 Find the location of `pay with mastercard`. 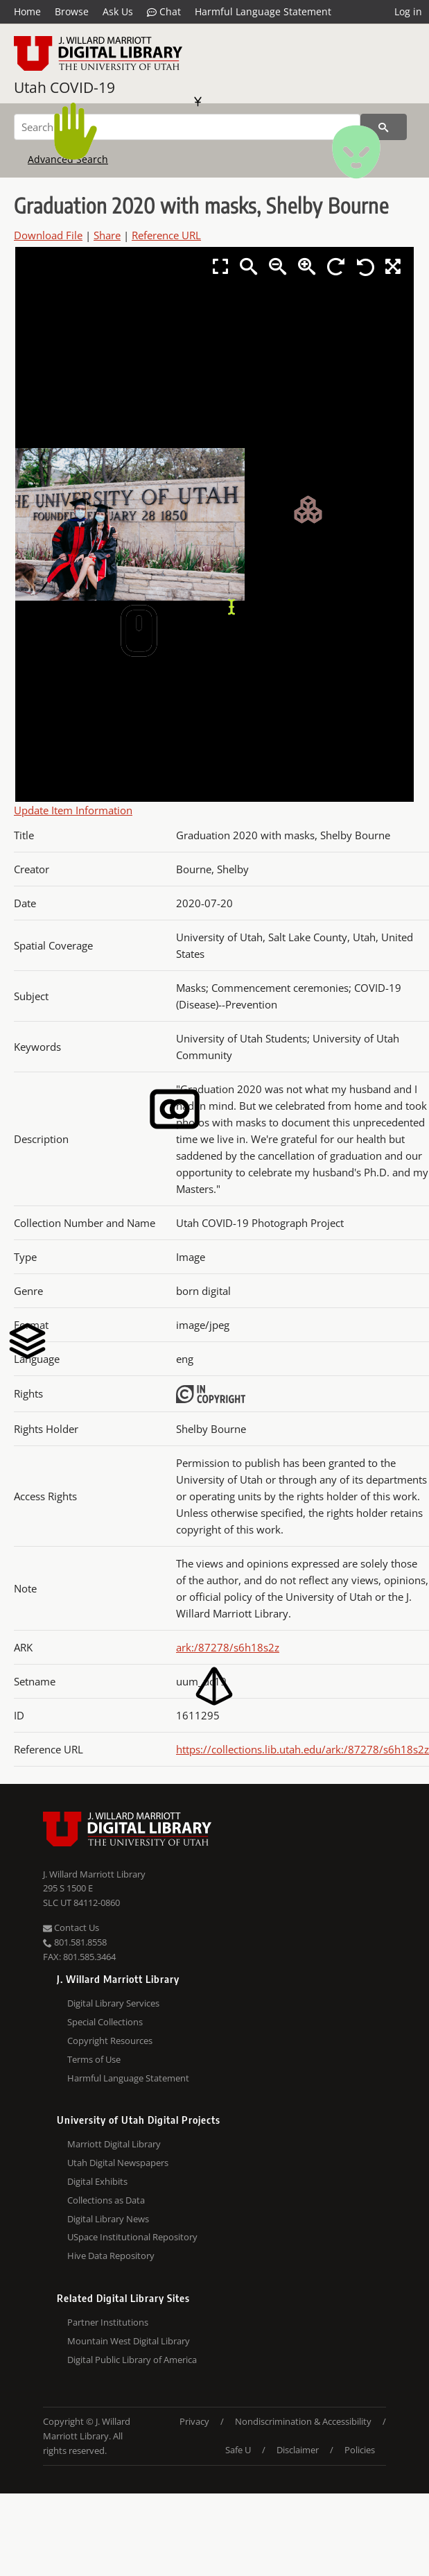

pay with mastercard is located at coordinates (175, 1109).